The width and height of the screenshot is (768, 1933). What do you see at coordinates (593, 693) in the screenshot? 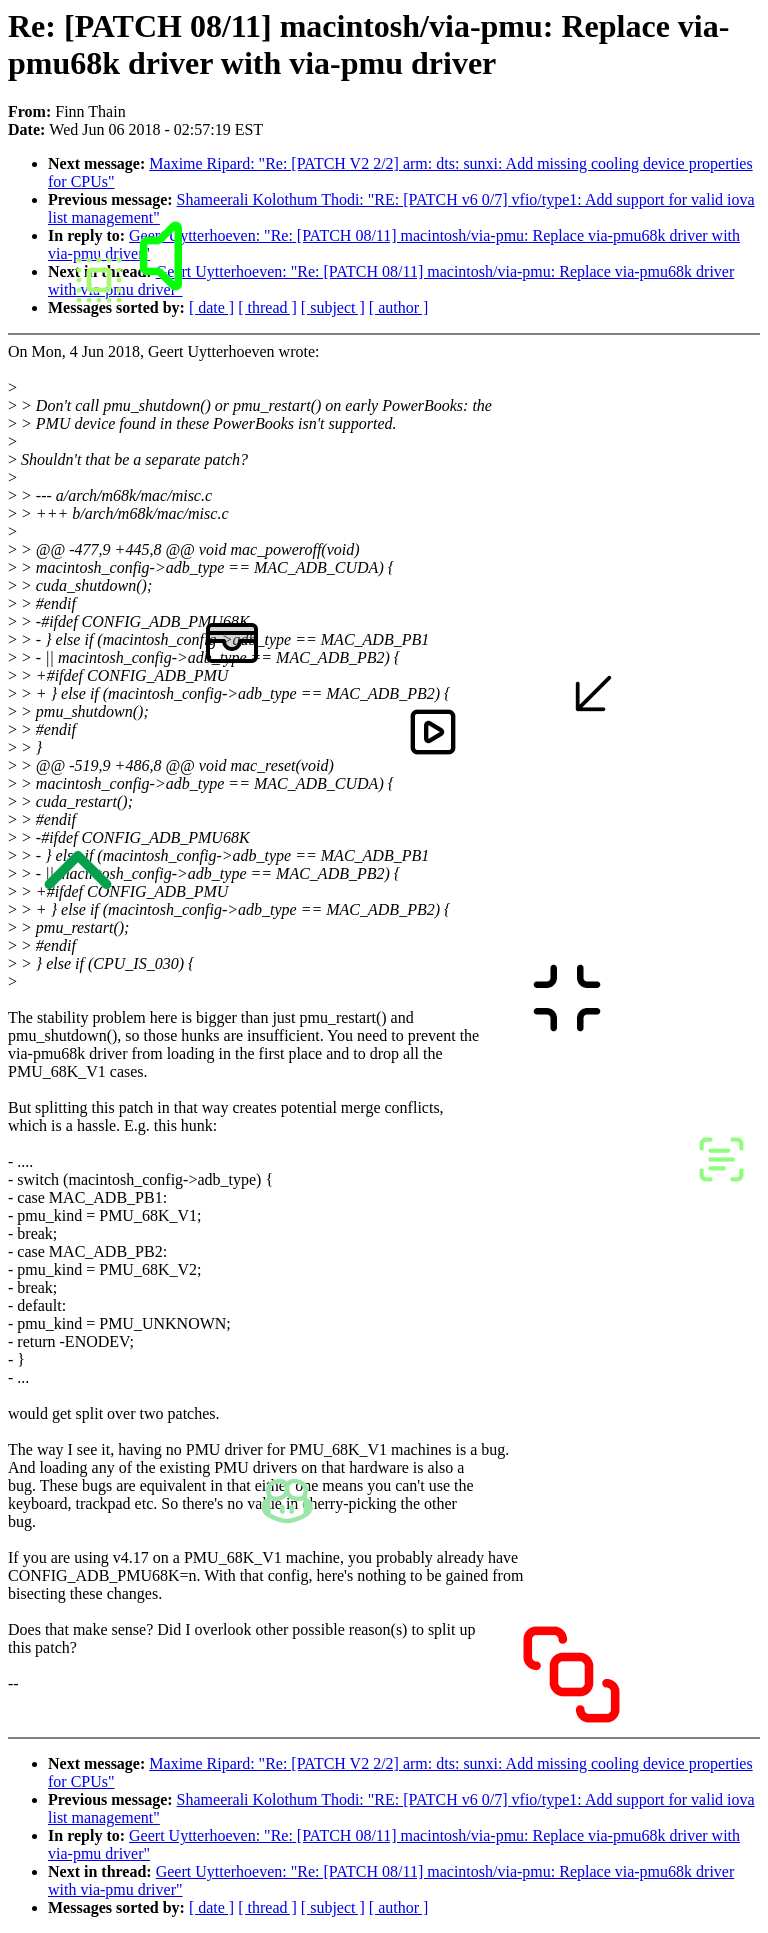
I see `navigate to the bottom-left or previous section` at bounding box center [593, 693].